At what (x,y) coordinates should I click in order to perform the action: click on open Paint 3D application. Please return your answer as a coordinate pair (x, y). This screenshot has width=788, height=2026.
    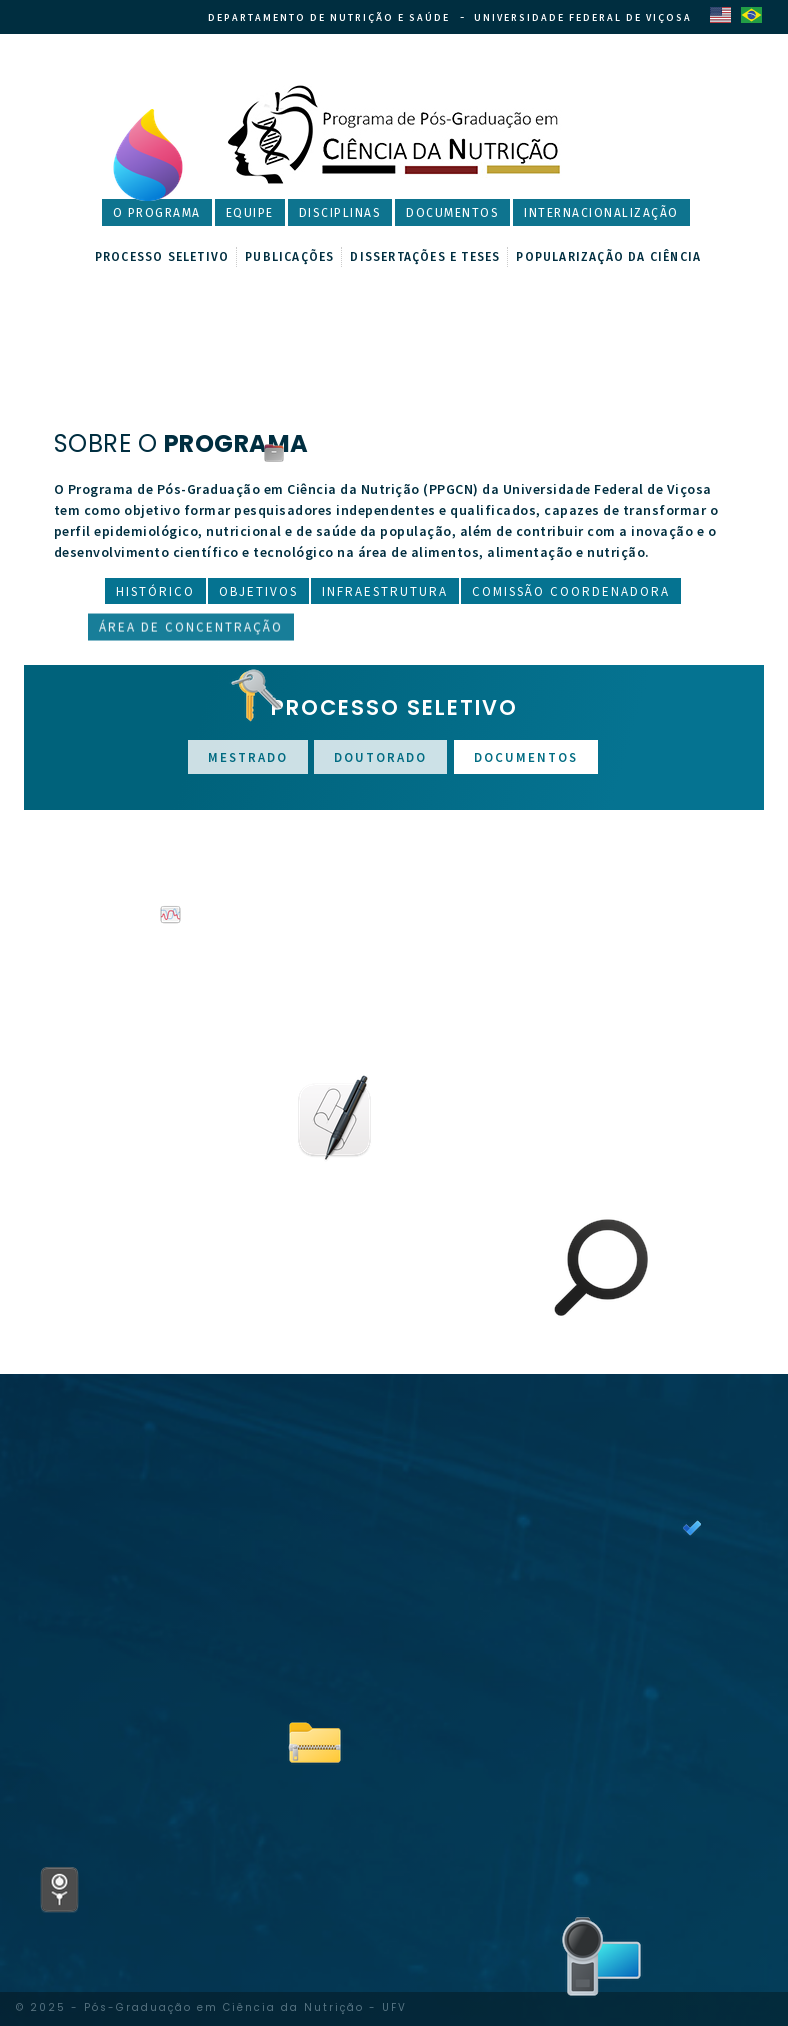
    Looking at the image, I should click on (148, 155).